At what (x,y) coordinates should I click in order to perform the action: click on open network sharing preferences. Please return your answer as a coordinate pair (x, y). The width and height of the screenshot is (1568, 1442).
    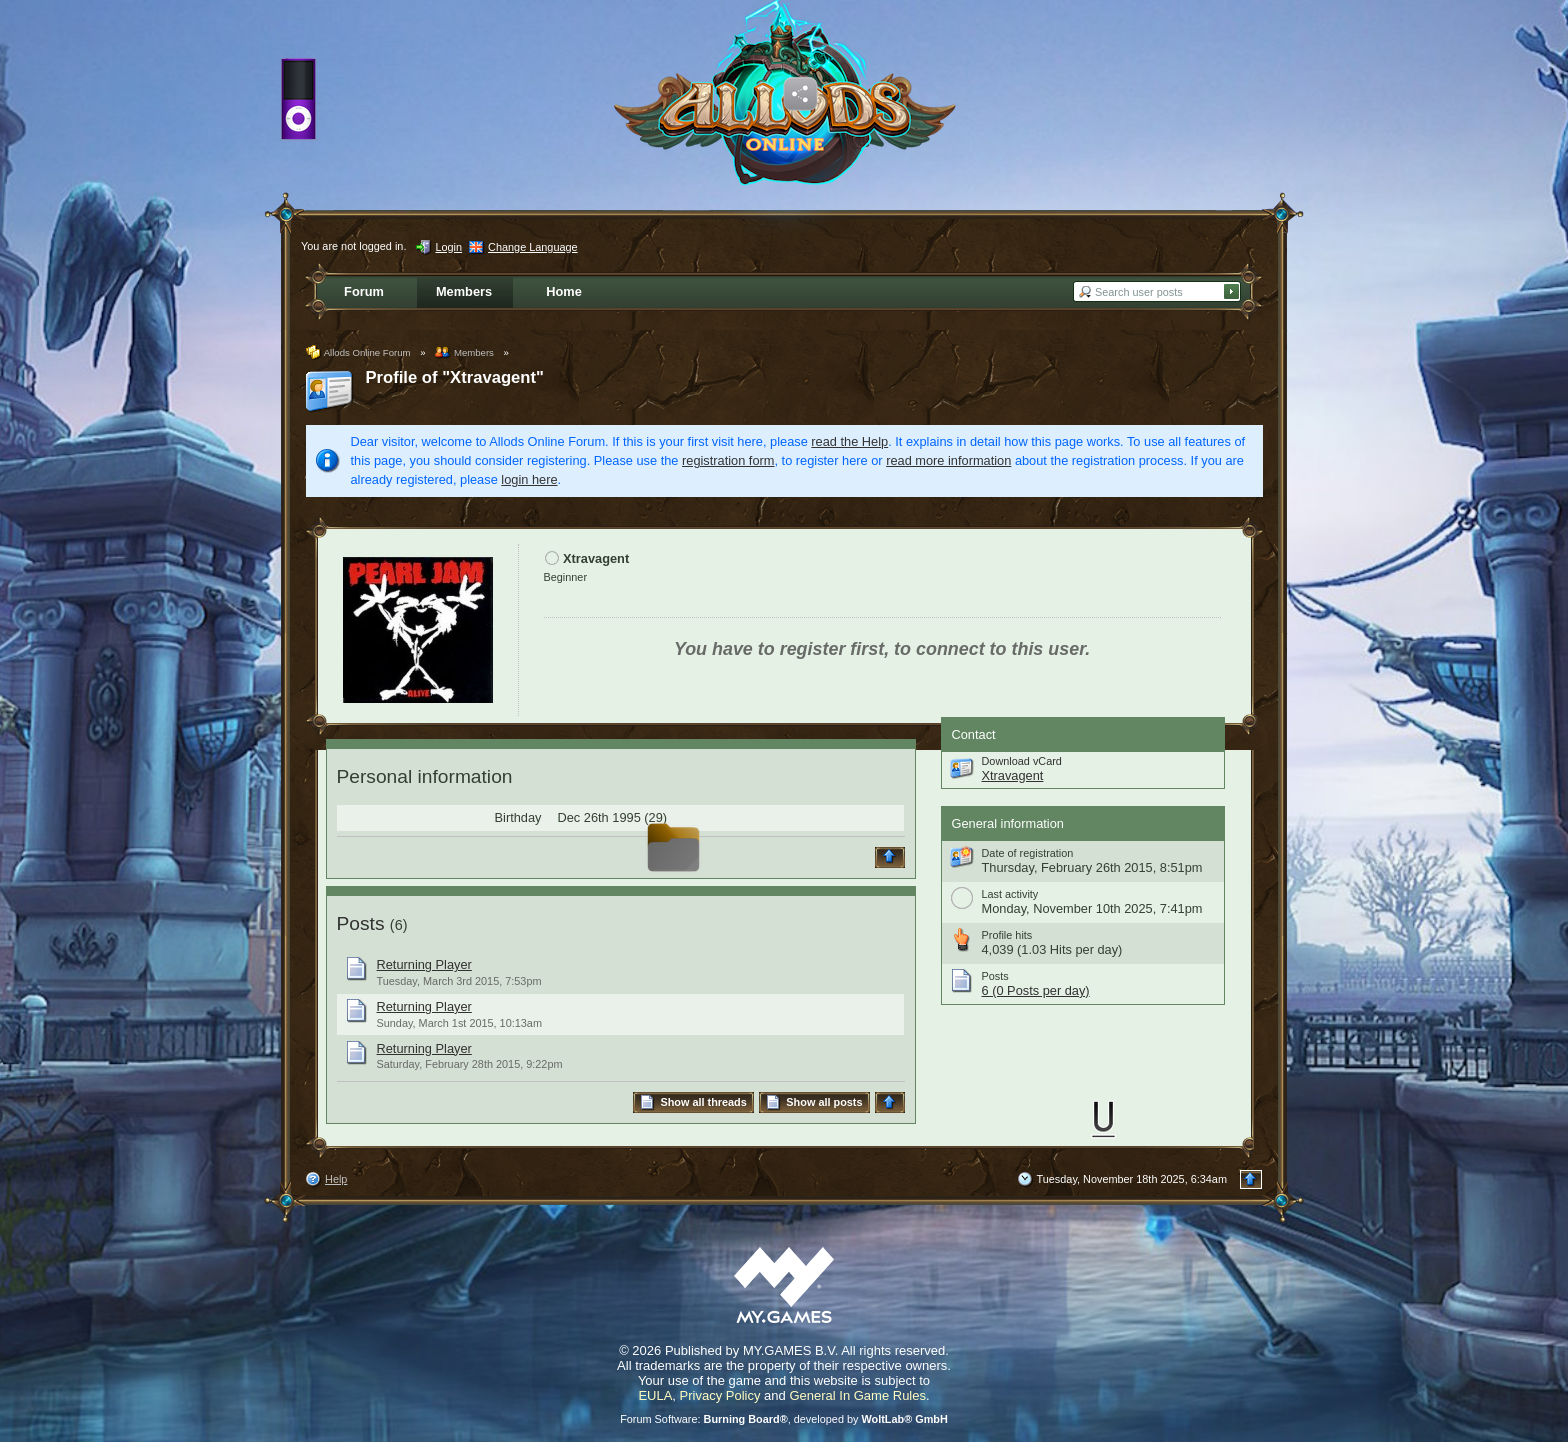
    Looking at the image, I should click on (800, 94).